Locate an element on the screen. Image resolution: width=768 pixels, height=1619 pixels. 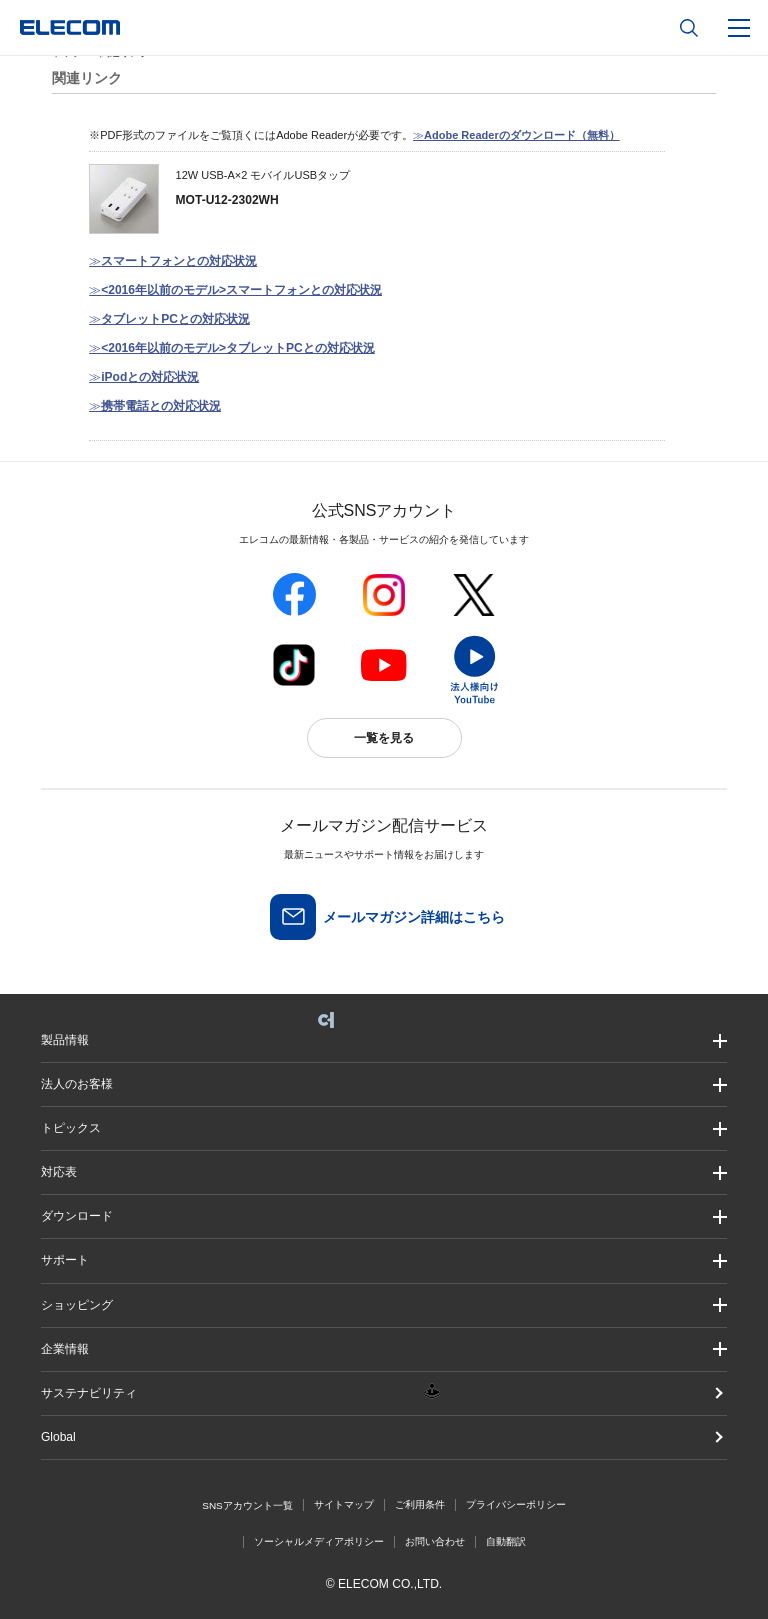
open Apple Arcade gaming service is located at coordinates (432, 1391).